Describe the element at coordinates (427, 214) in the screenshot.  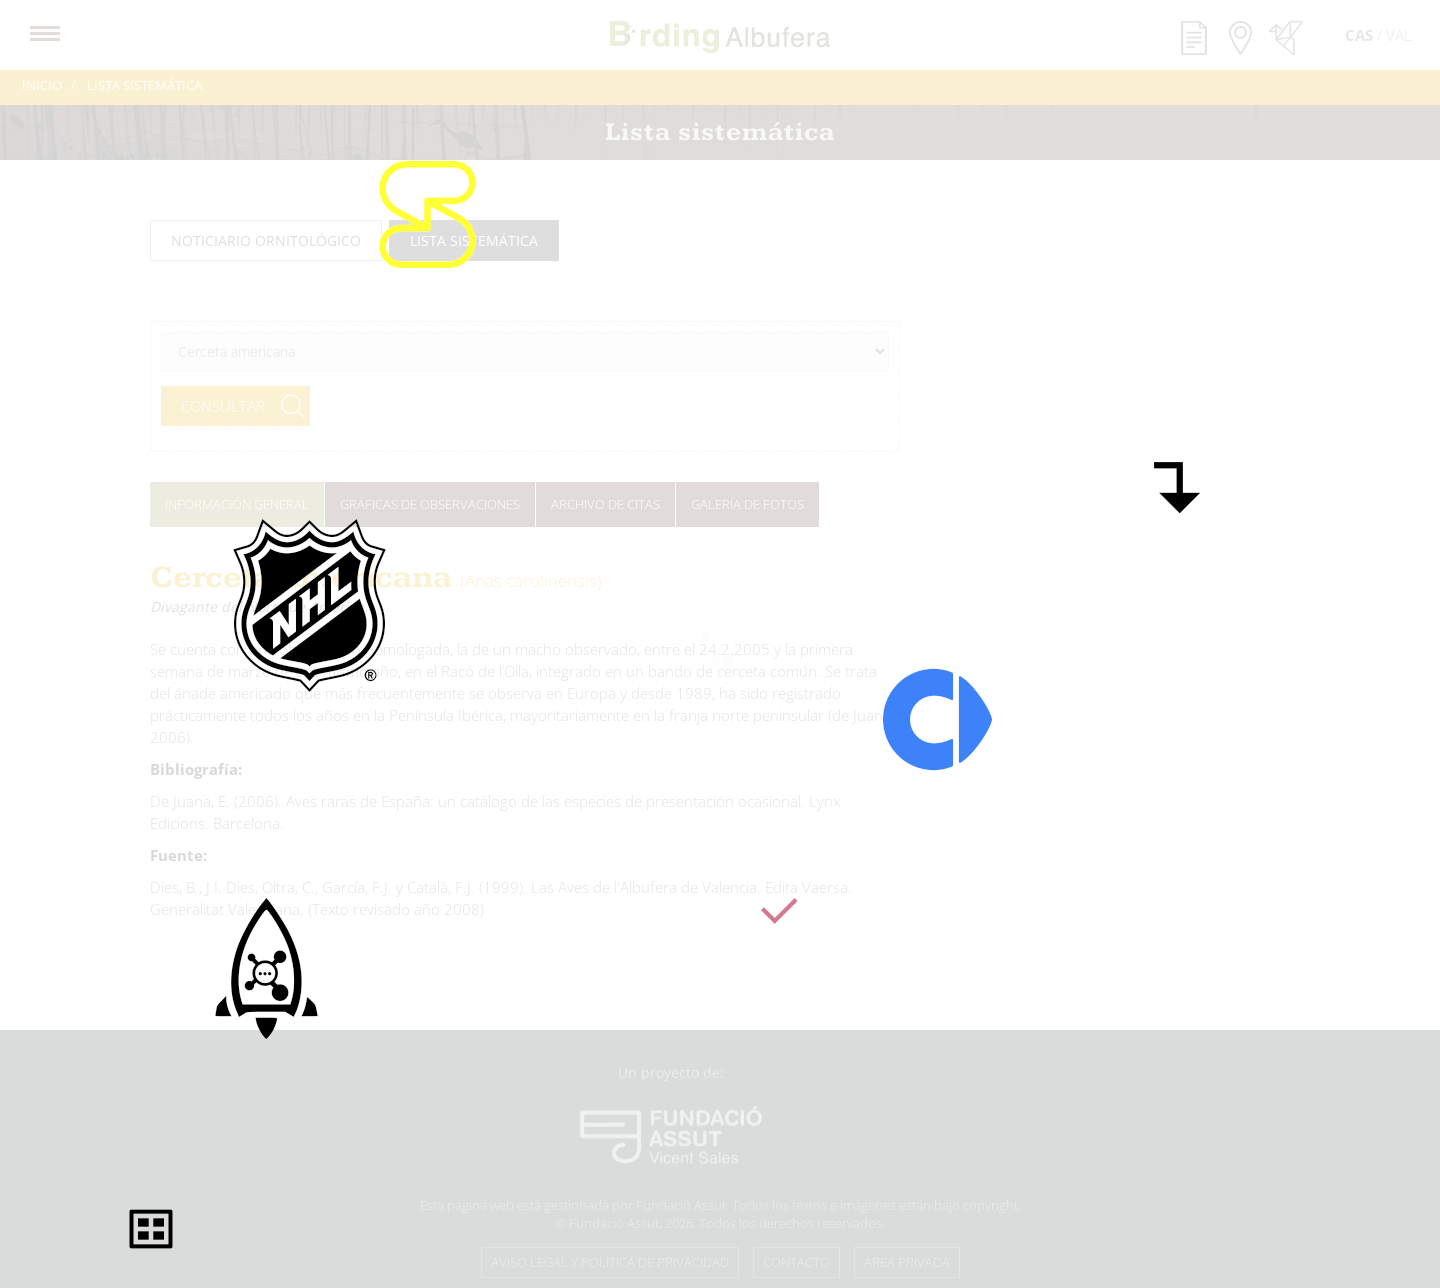
I see `open Session messaging app` at that location.